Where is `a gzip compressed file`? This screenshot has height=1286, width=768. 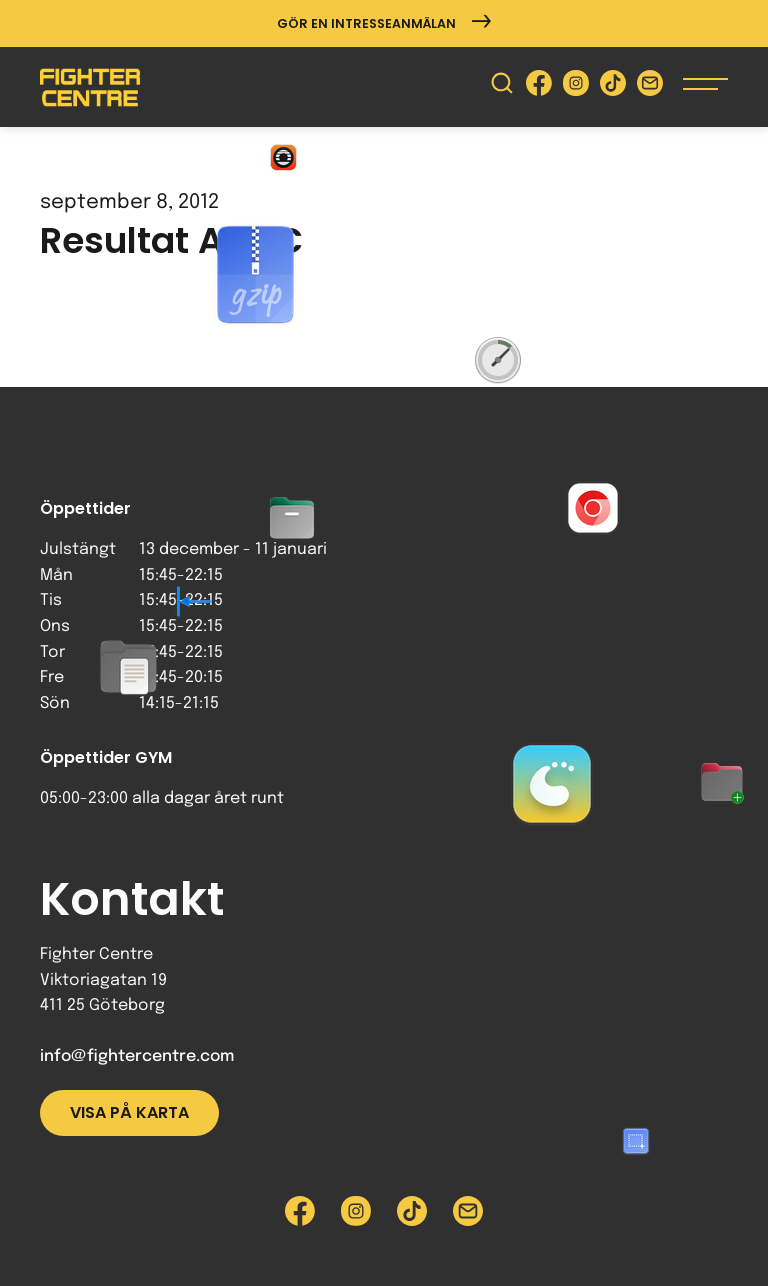
a gzip compressed file is located at coordinates (255, 274).